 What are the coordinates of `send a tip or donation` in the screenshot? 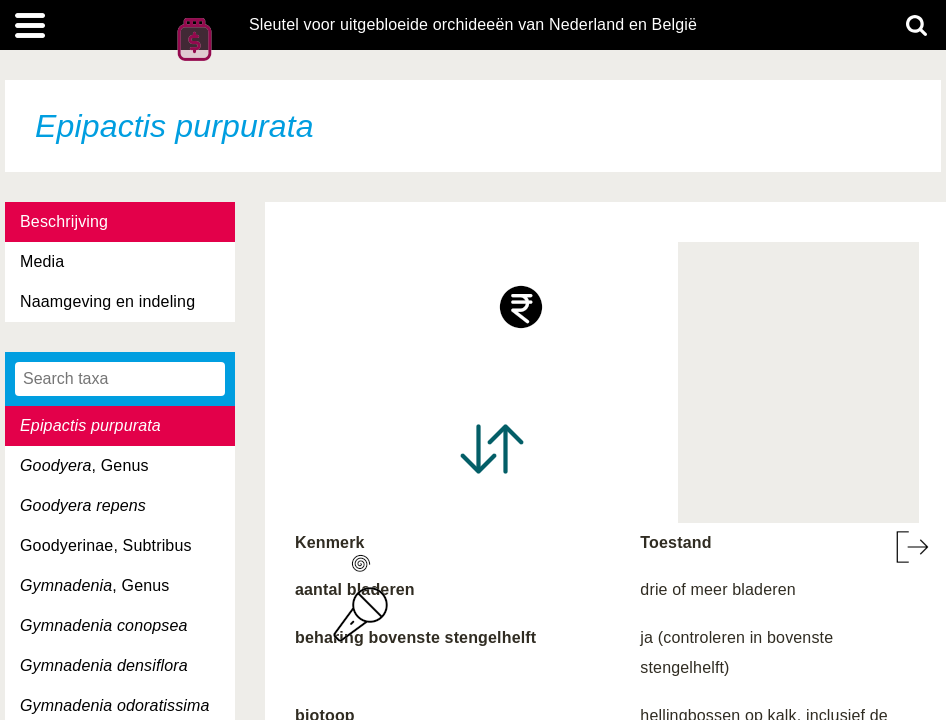 It's located at (194, 39).